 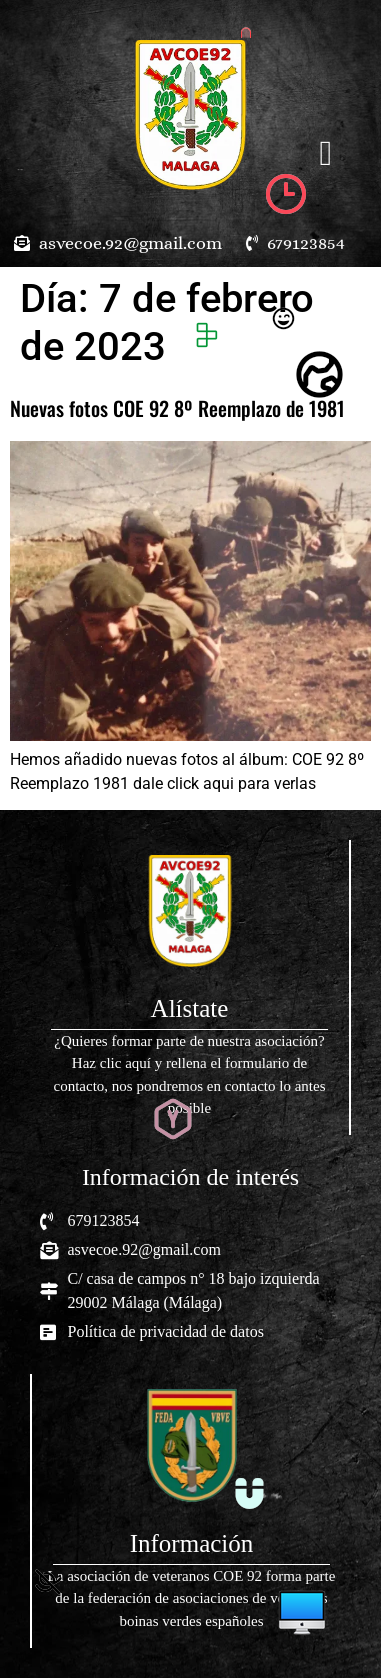 I want to click on disable freehand drawing mode, so click(x=48, y=1582).